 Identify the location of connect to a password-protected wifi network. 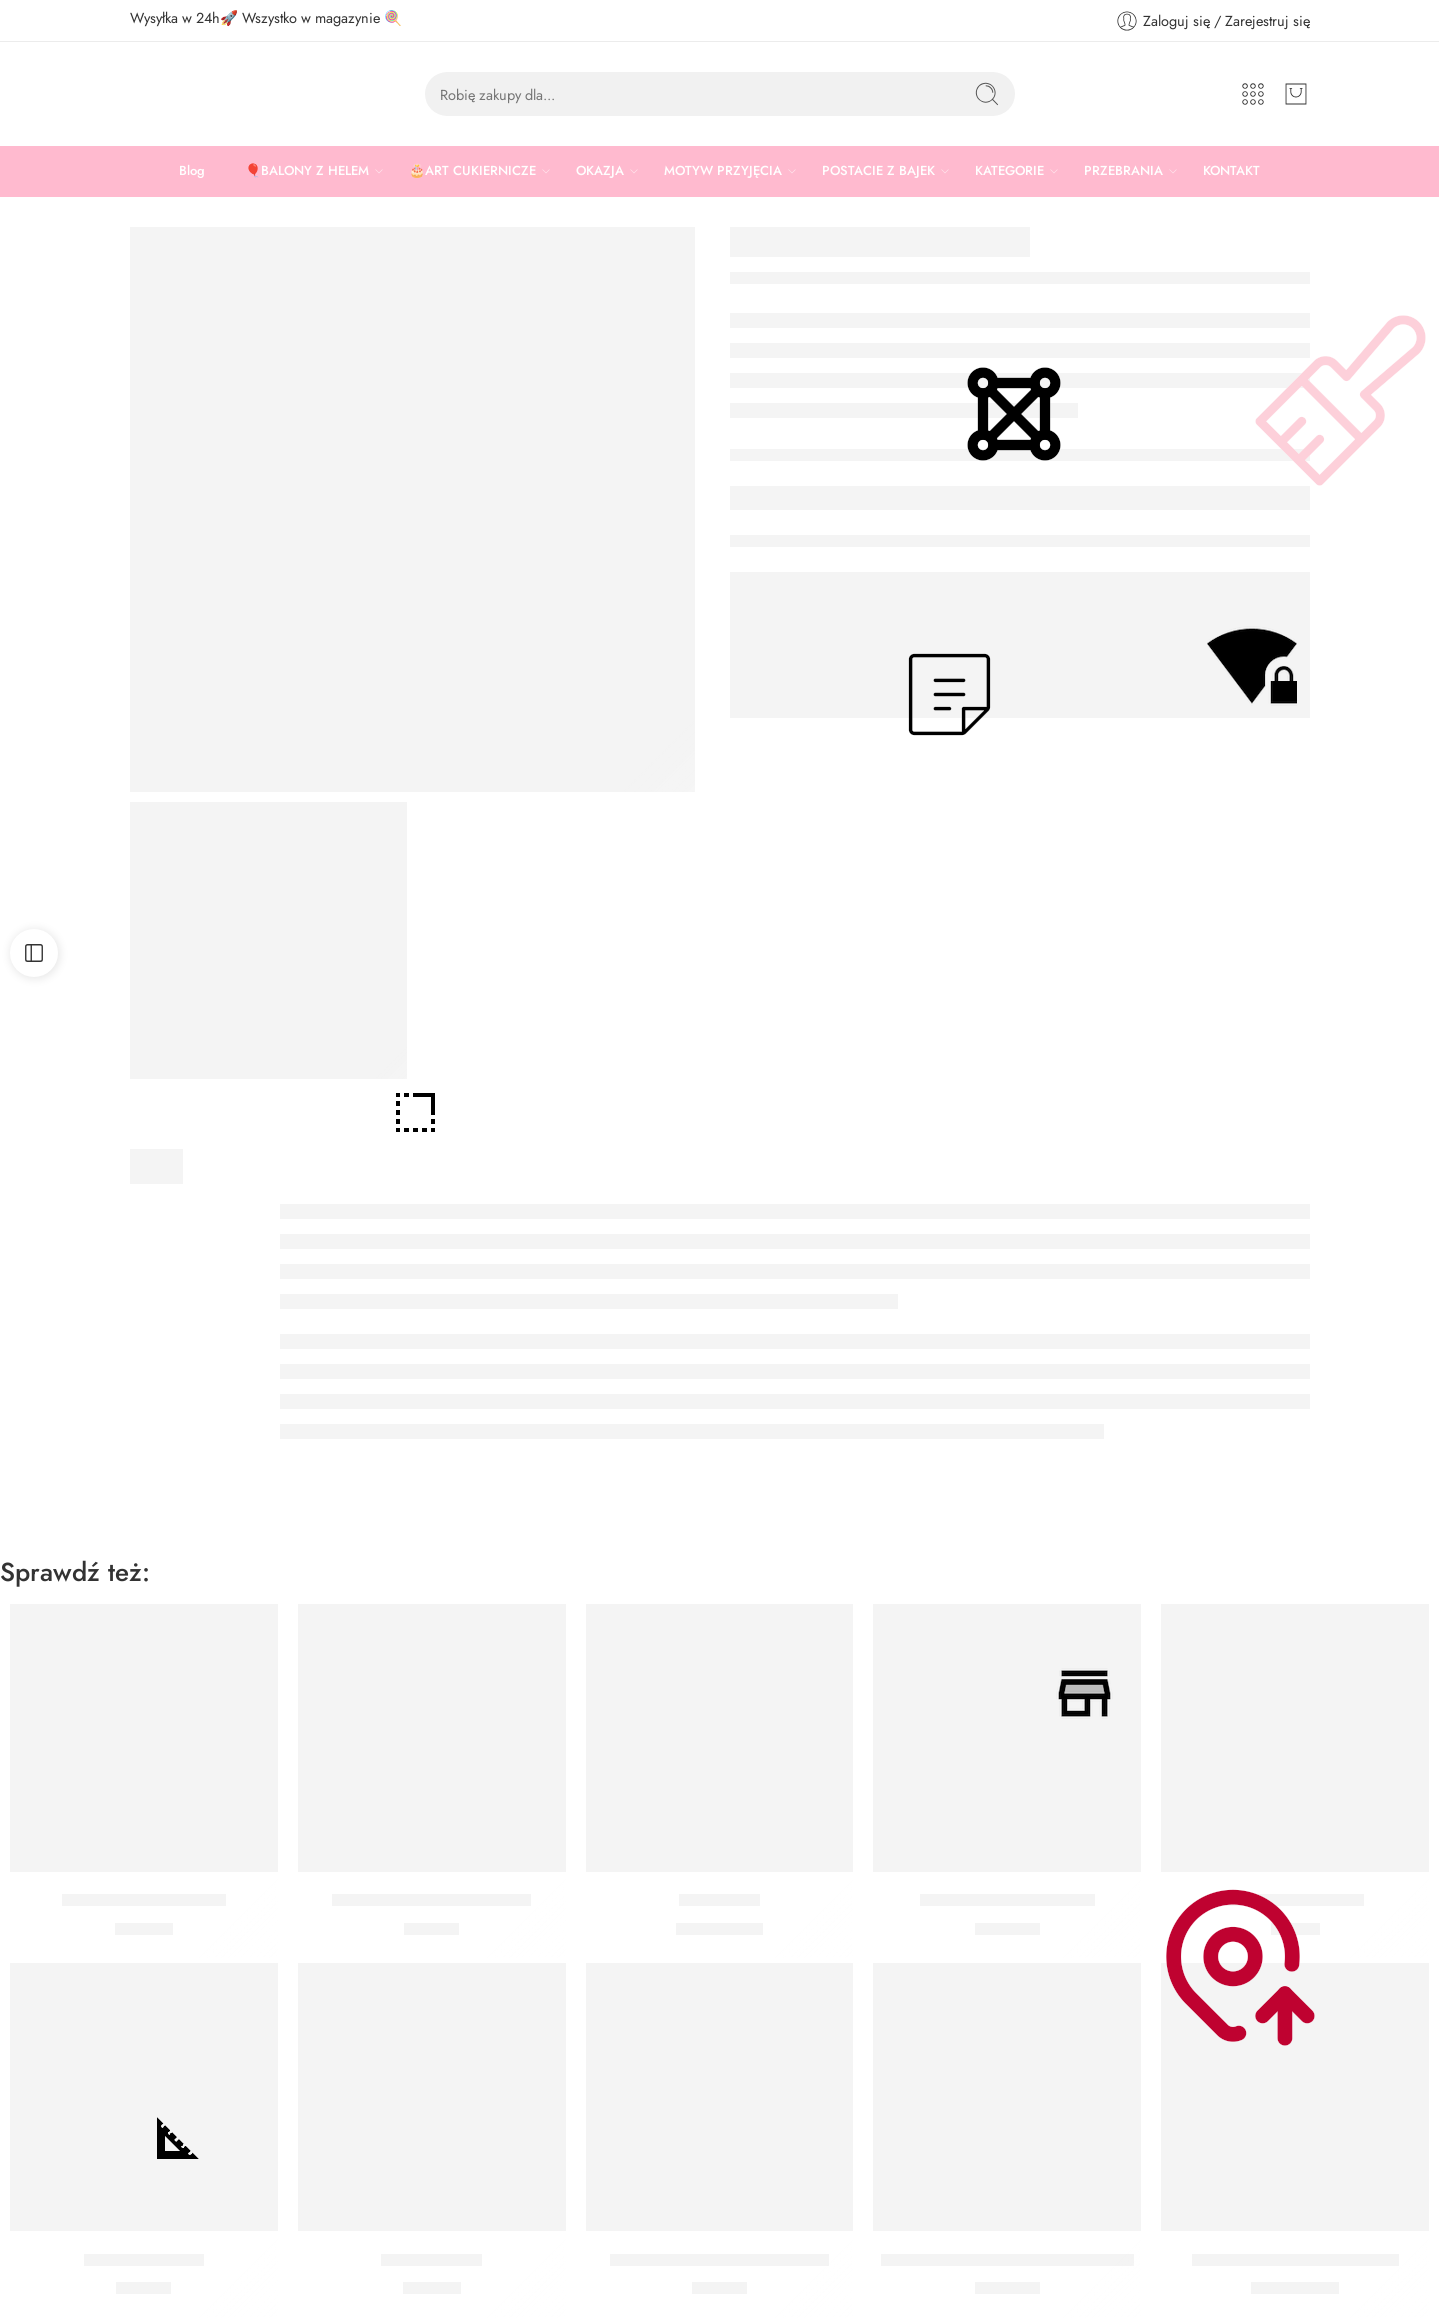
(1252, 666).